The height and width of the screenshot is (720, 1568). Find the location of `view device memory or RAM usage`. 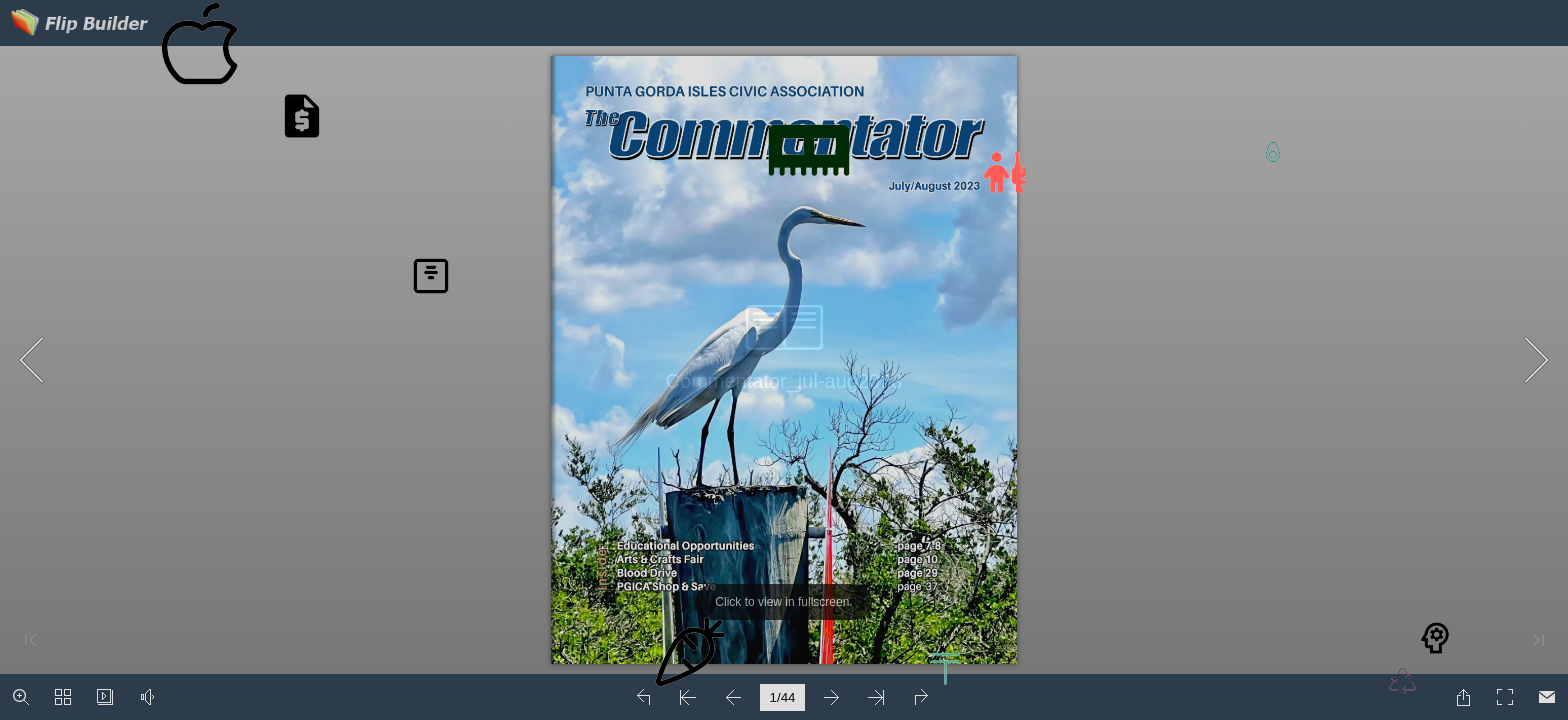

view device memory or RAM usage is located at coordinates (809, 149).